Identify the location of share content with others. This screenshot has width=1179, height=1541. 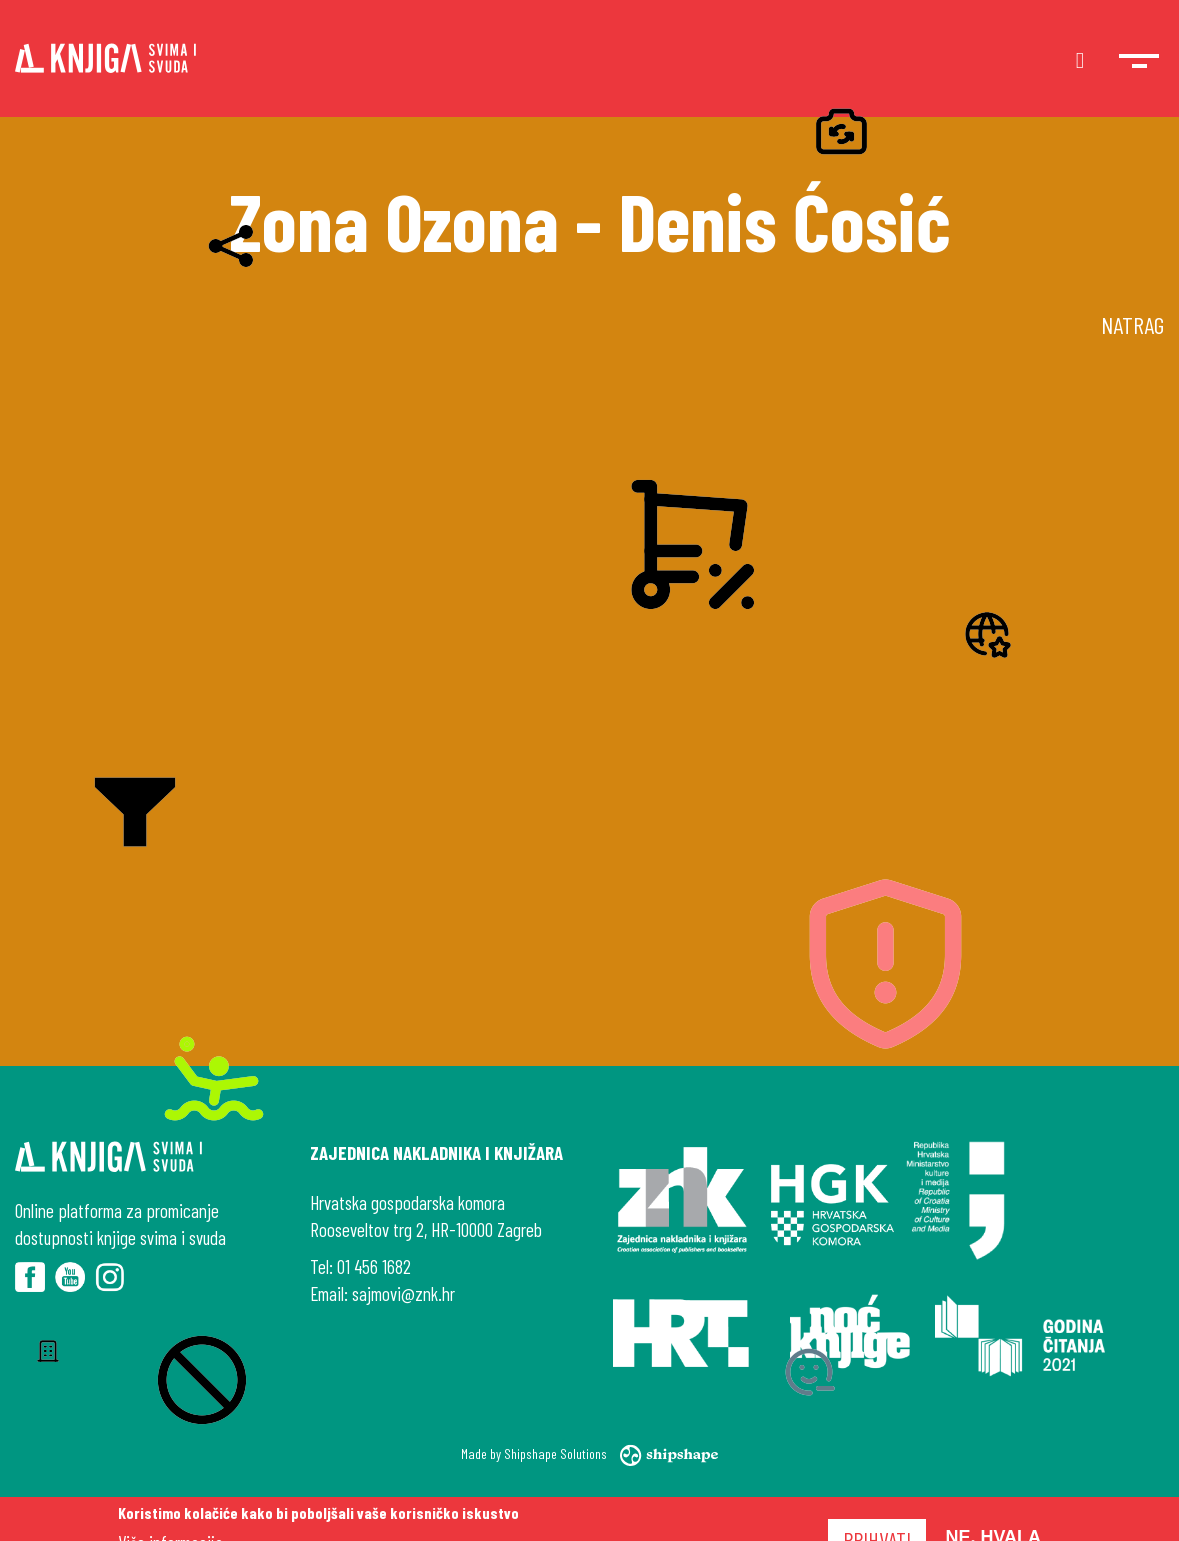
(232, 246).